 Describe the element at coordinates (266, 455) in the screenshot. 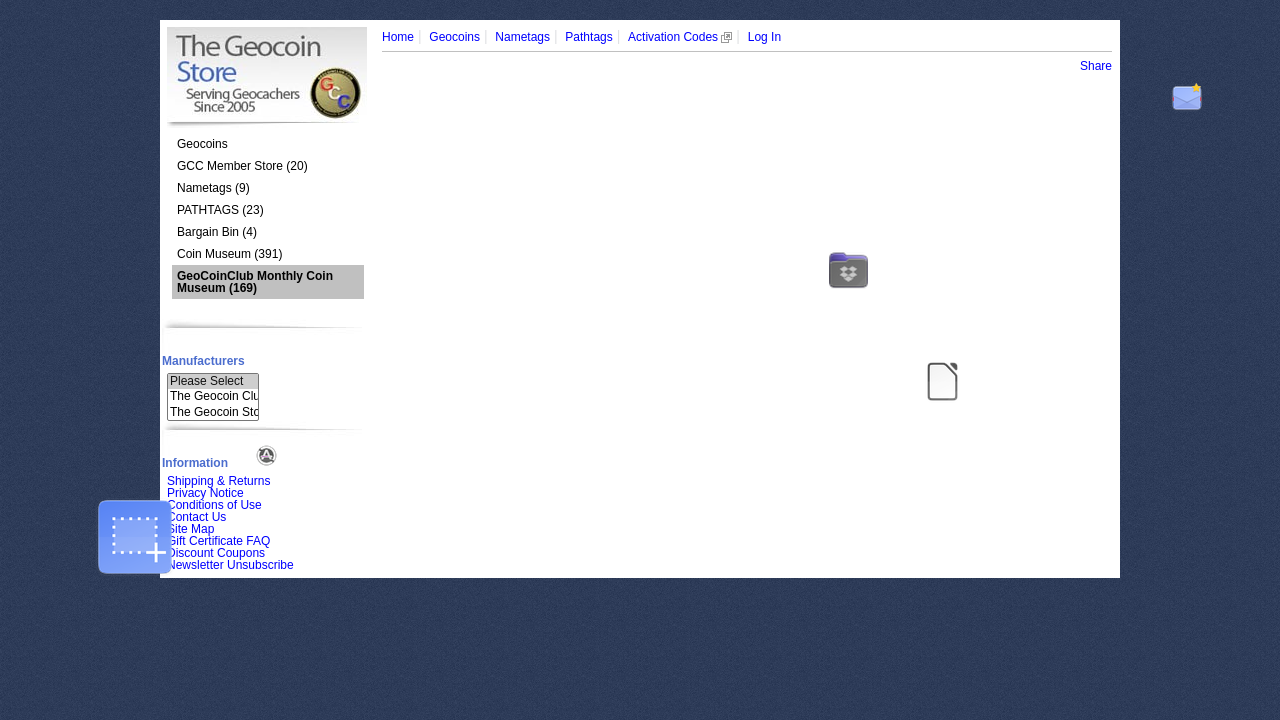

I see `open the software update manager` at that location.